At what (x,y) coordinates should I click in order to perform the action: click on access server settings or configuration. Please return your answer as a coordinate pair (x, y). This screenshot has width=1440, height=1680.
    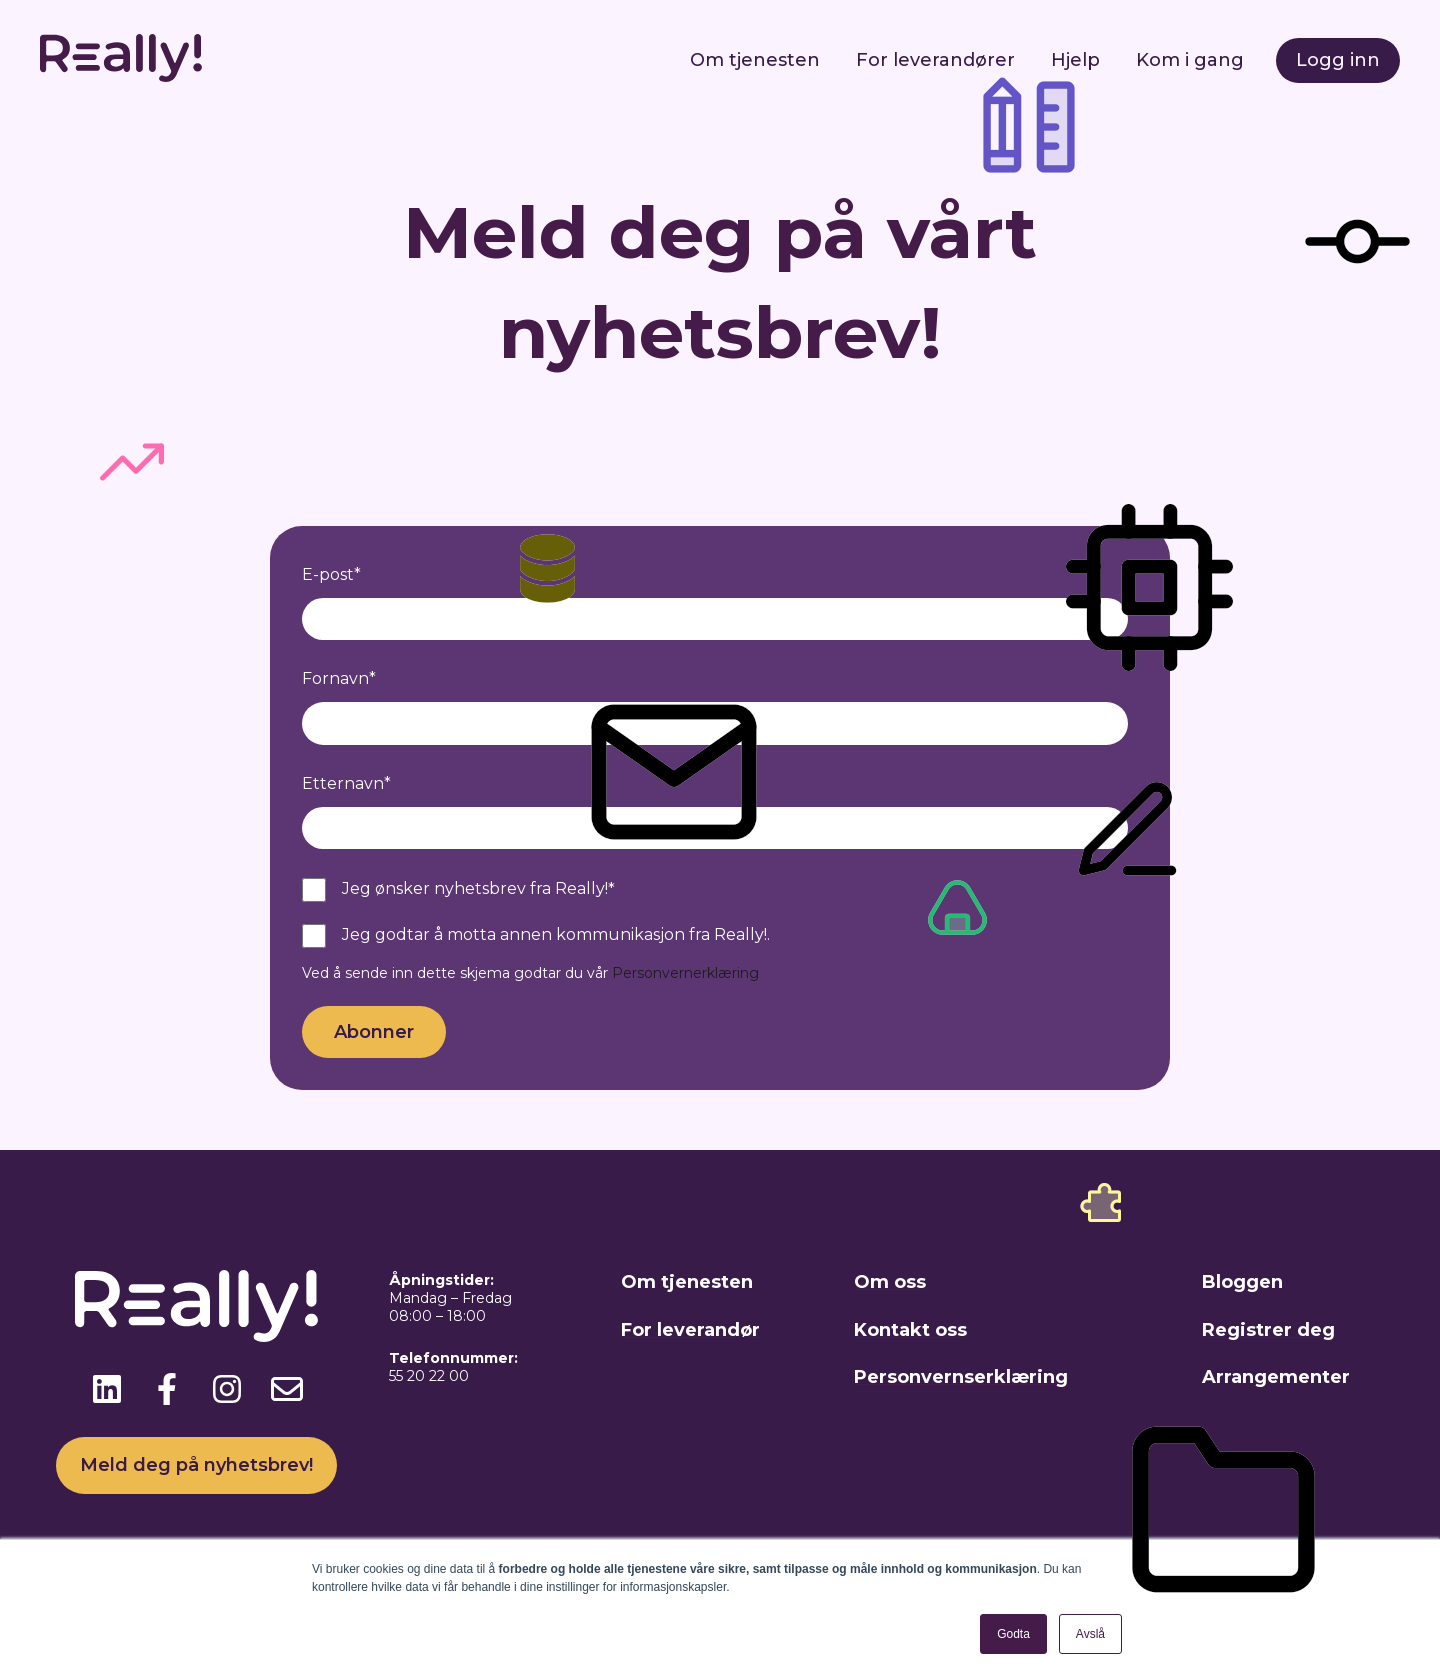
    Looking at the image, I should click on (547, 568).